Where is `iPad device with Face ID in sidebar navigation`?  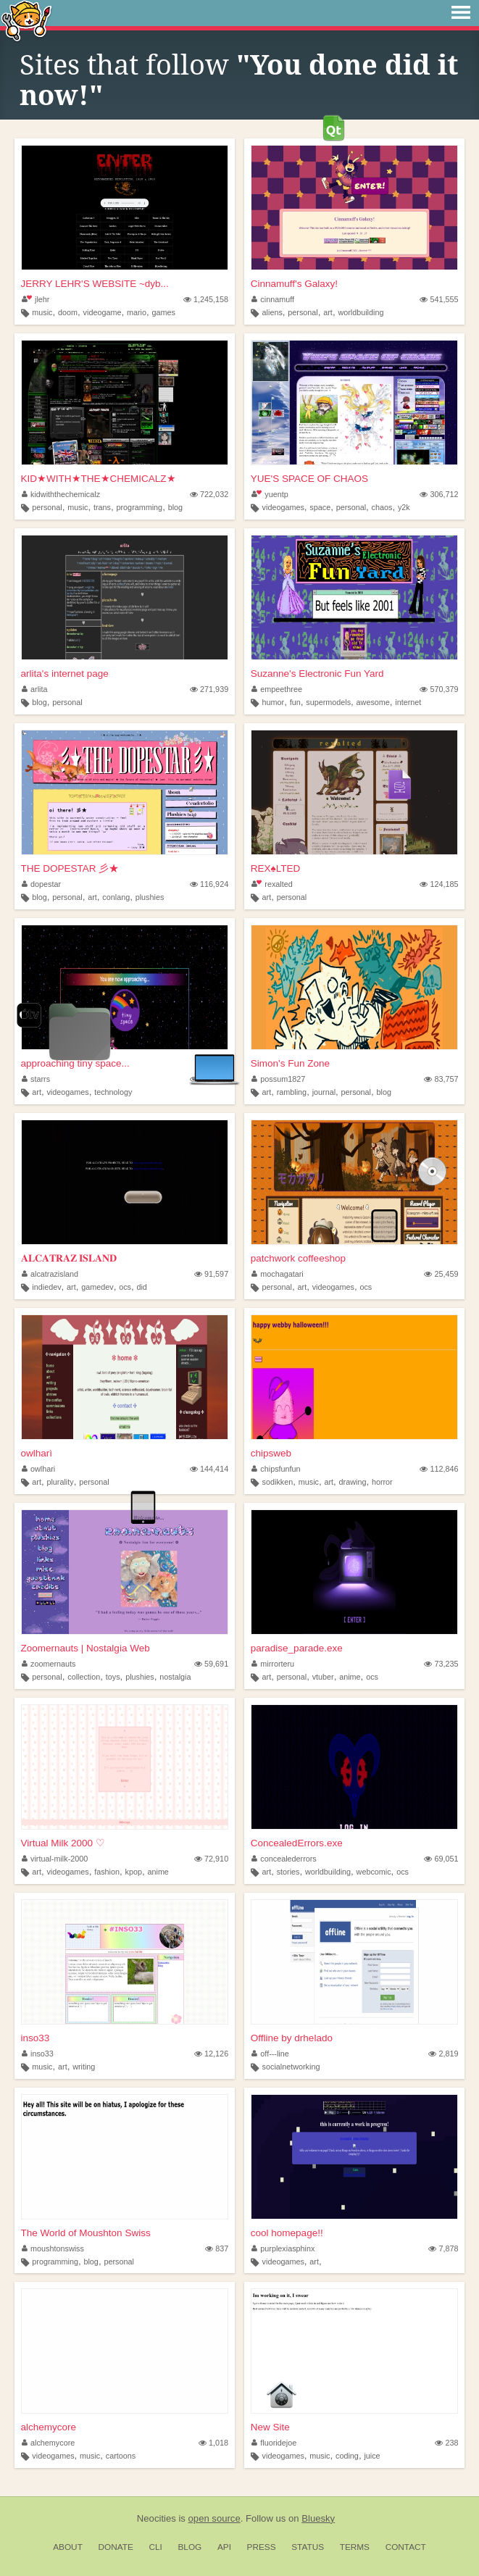
iPad device with Face ID in sidebar navigation is located at coordinates (384, 1225).